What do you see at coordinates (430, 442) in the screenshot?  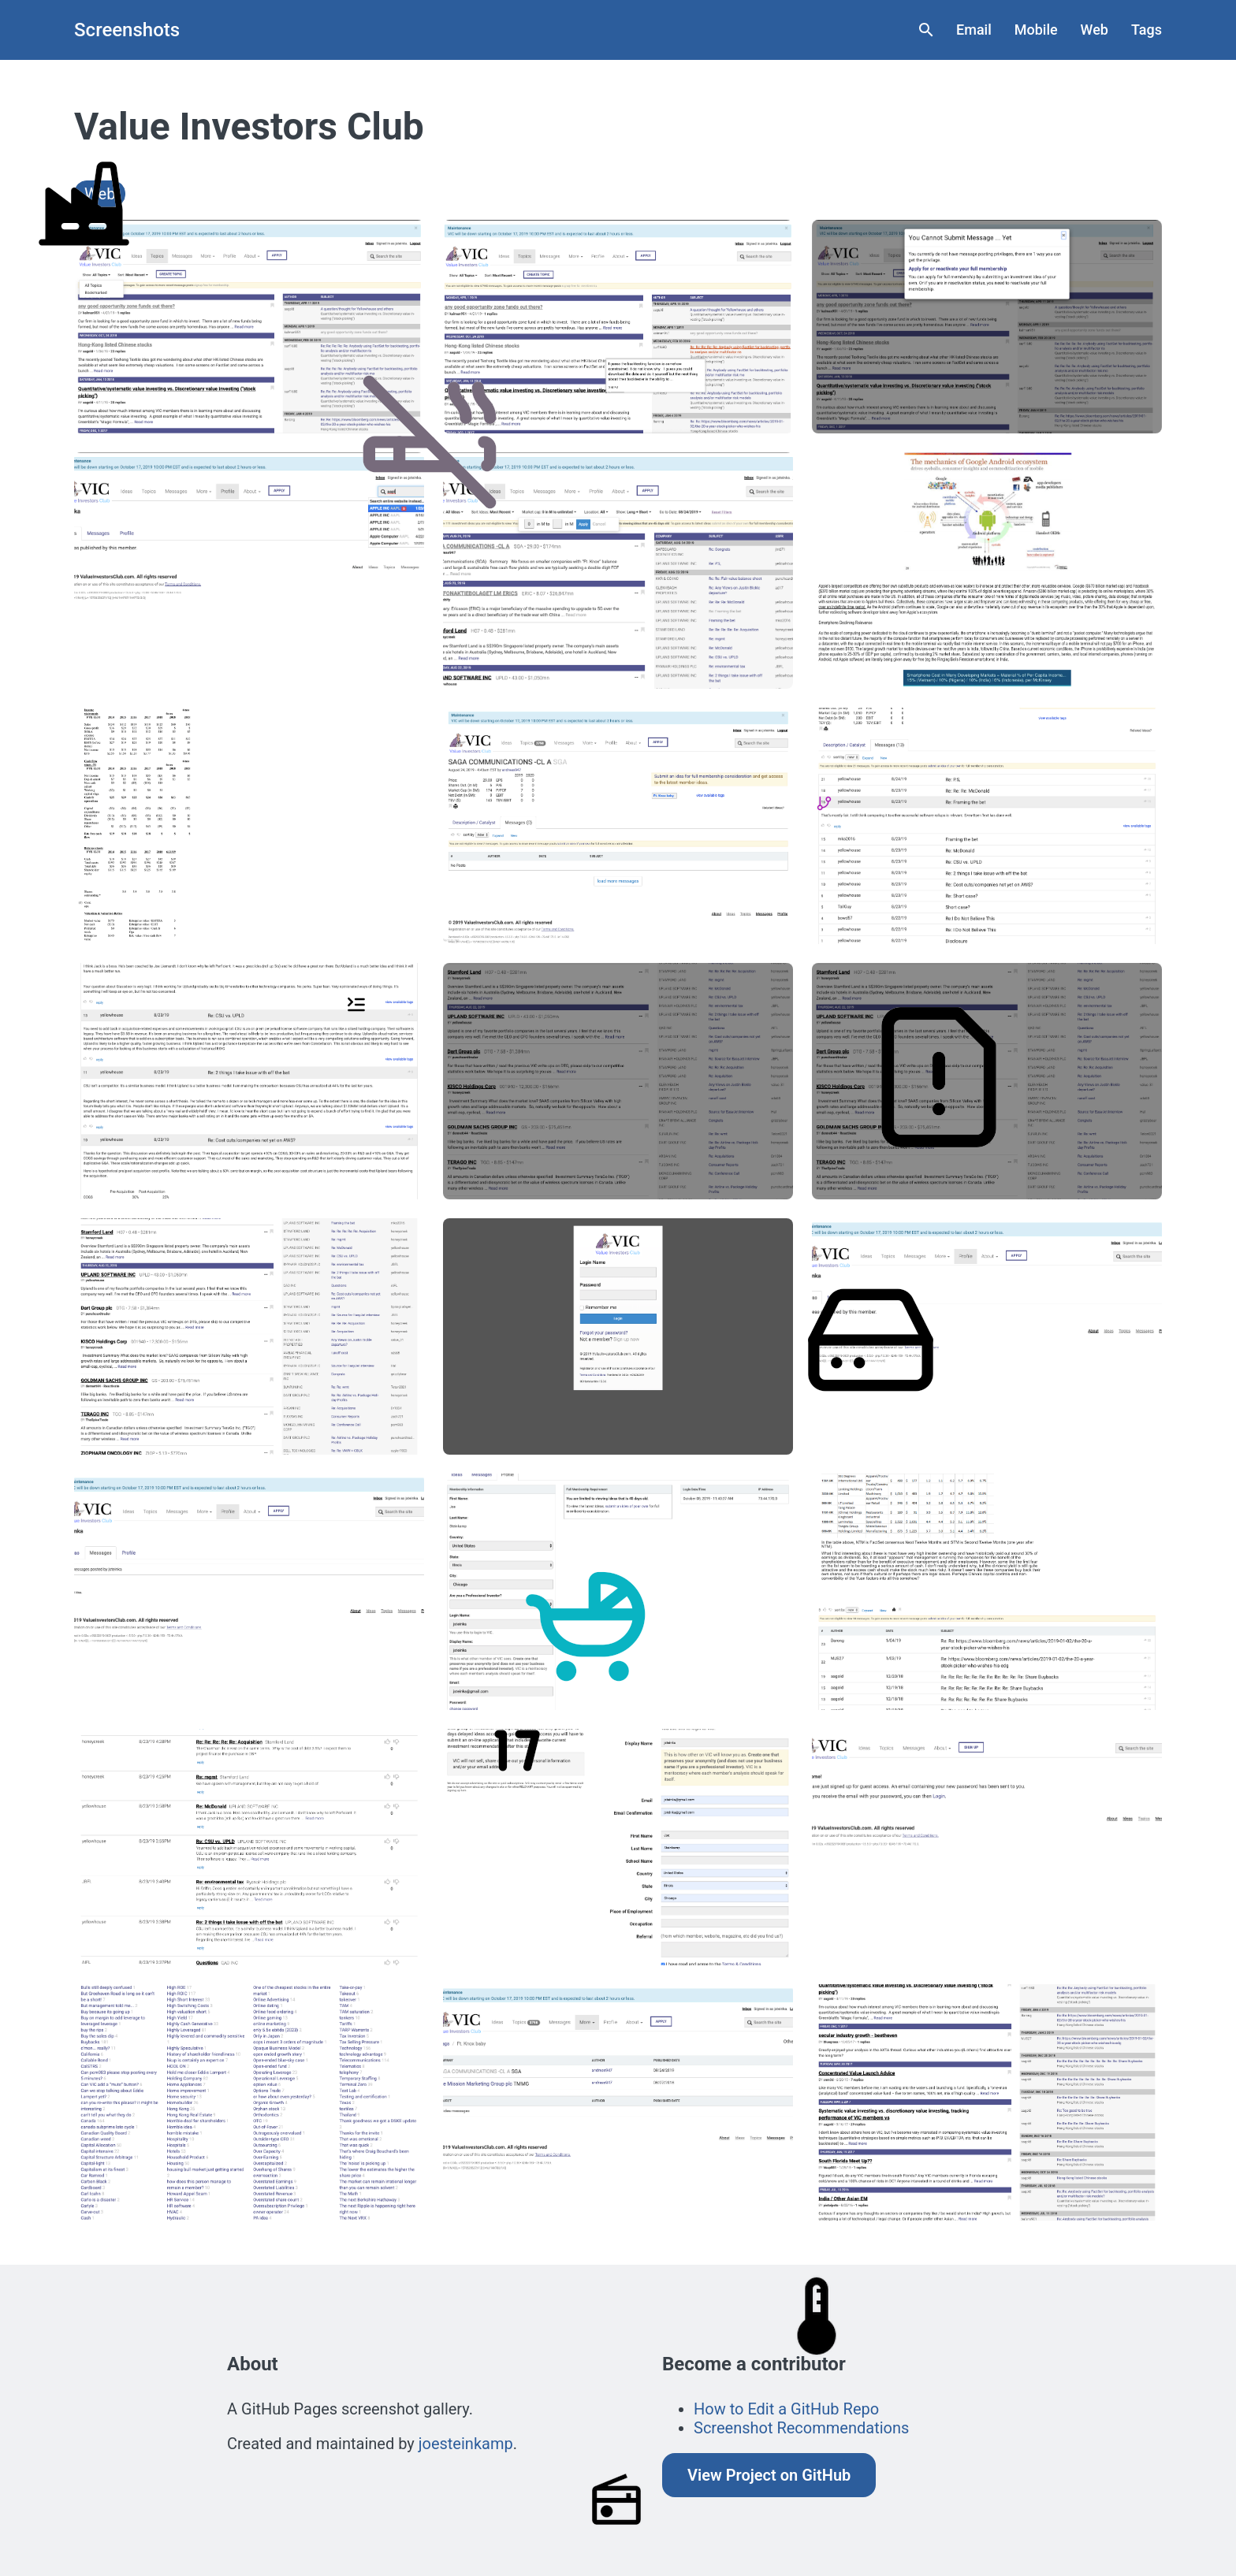 I see `no smoking allowed in this area` at bounding box center [430, 442].